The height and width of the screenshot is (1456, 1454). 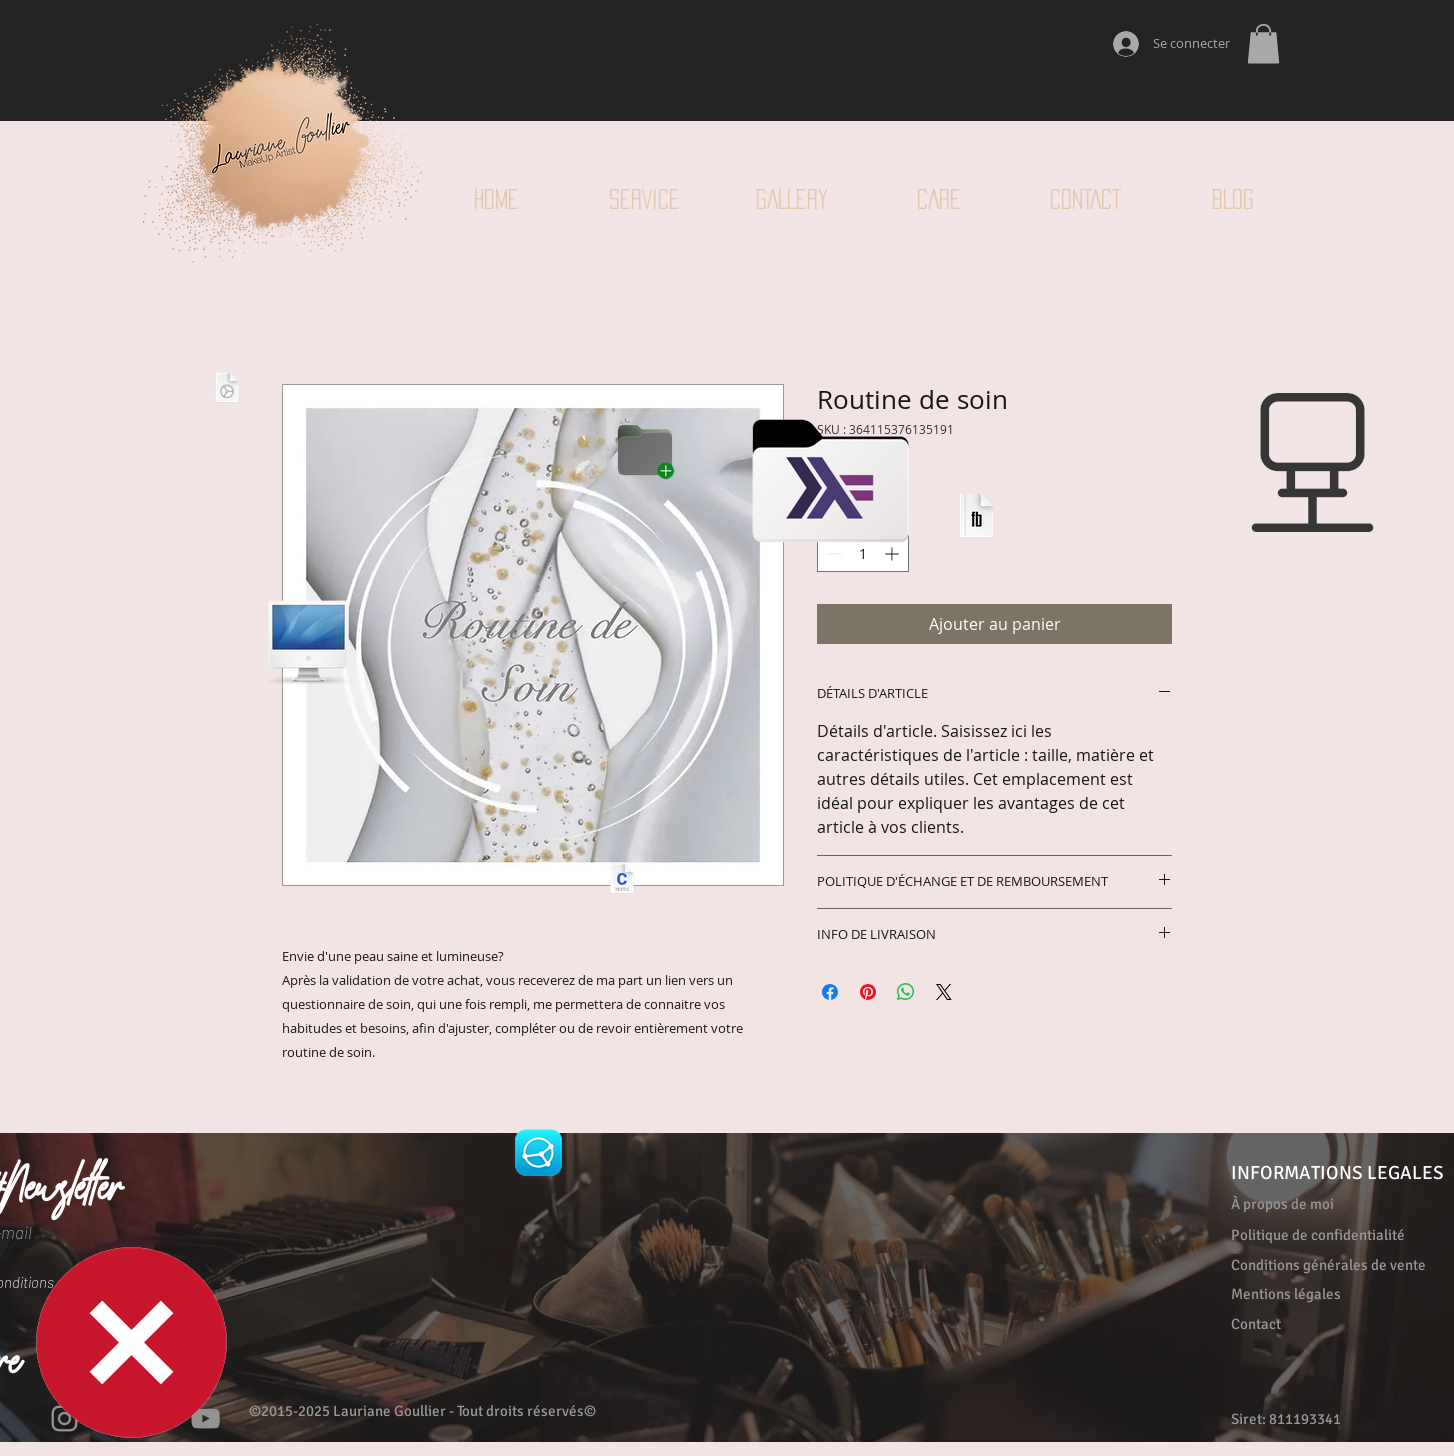 I want to click on a fictionbook (.fb2) ebook file, so click(x=976, y=516).